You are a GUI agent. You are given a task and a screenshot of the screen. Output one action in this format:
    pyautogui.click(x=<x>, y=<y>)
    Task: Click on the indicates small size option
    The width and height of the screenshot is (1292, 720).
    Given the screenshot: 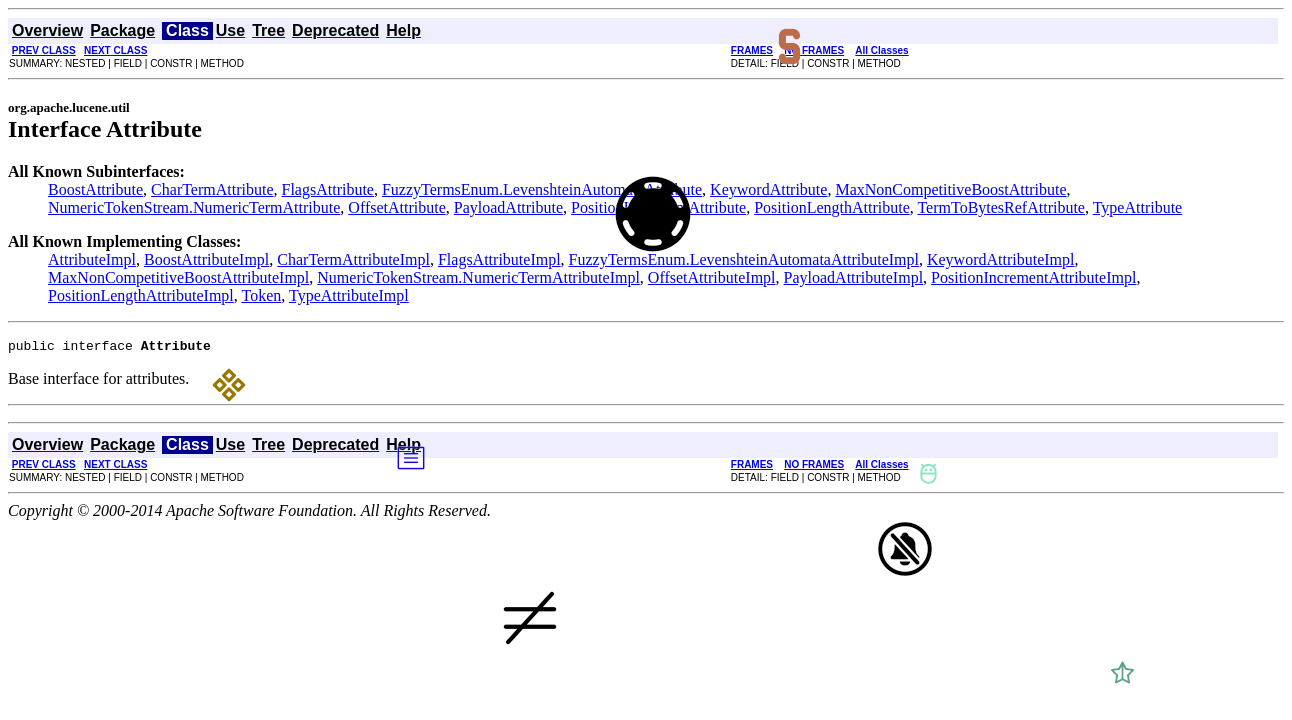 What is the action you would take?
    pyautogui.click(x=789, y=46)
    